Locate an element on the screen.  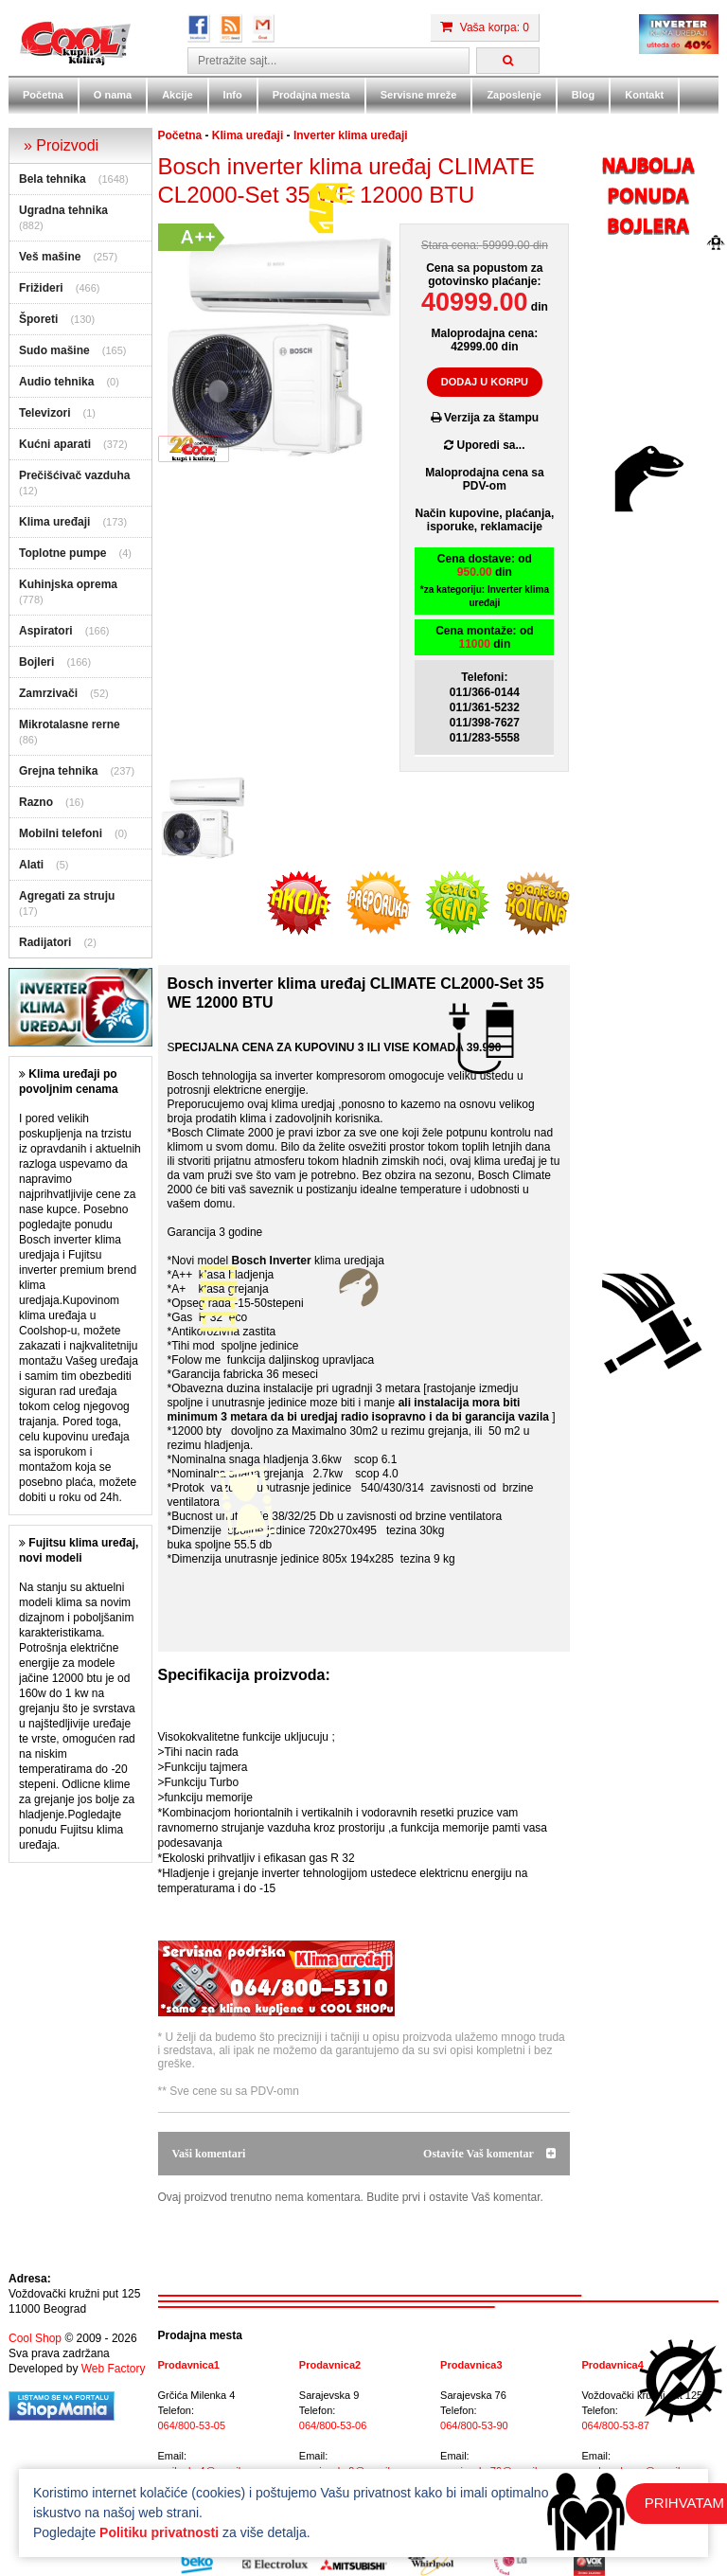
wildlife or nature-themed app icon is located at coordinates (359, 1288).